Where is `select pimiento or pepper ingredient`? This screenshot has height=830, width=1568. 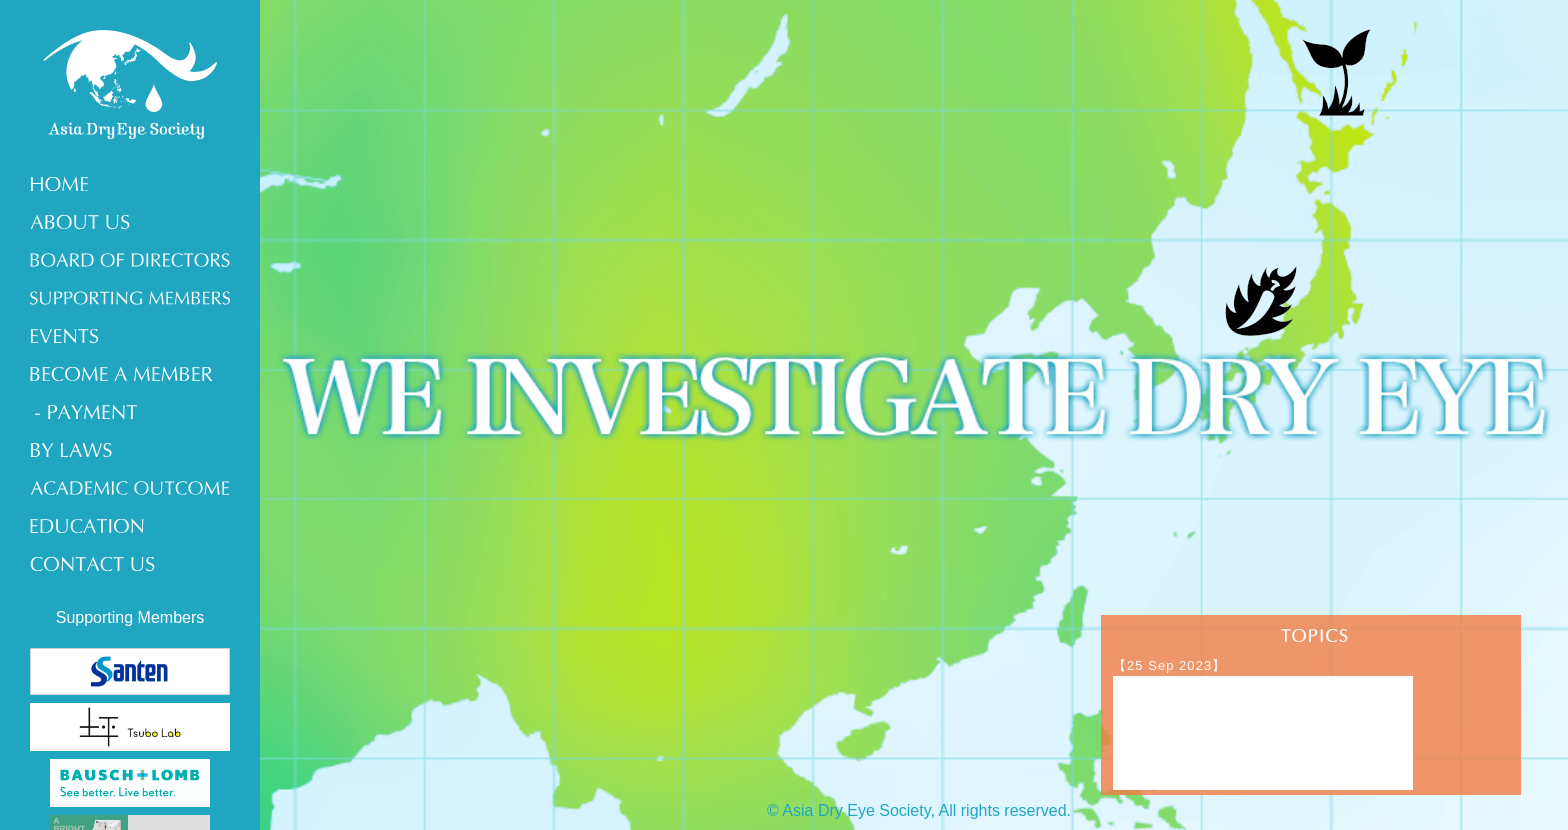
select pimiento or pepper ingredient is located at coordinates (1261, 301).